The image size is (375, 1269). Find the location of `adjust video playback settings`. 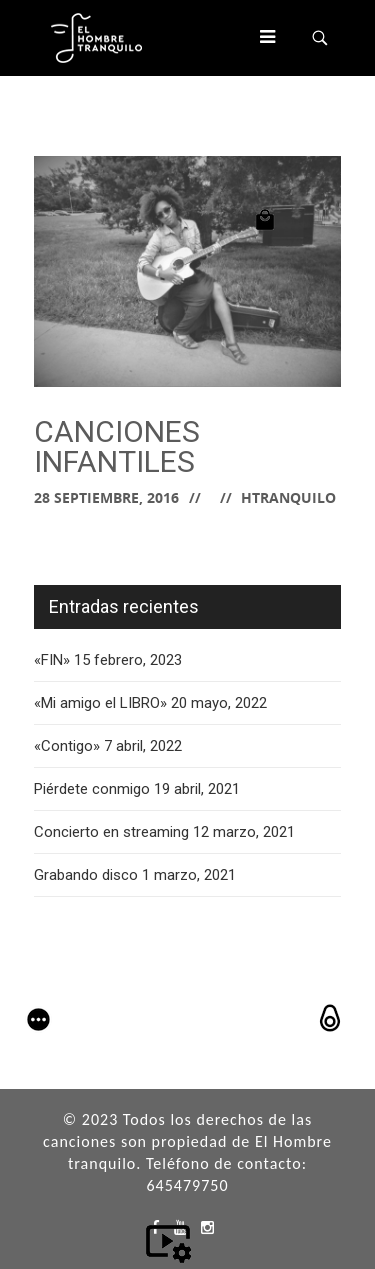

adjust video playback settings is located at coordinates (168, 1241).